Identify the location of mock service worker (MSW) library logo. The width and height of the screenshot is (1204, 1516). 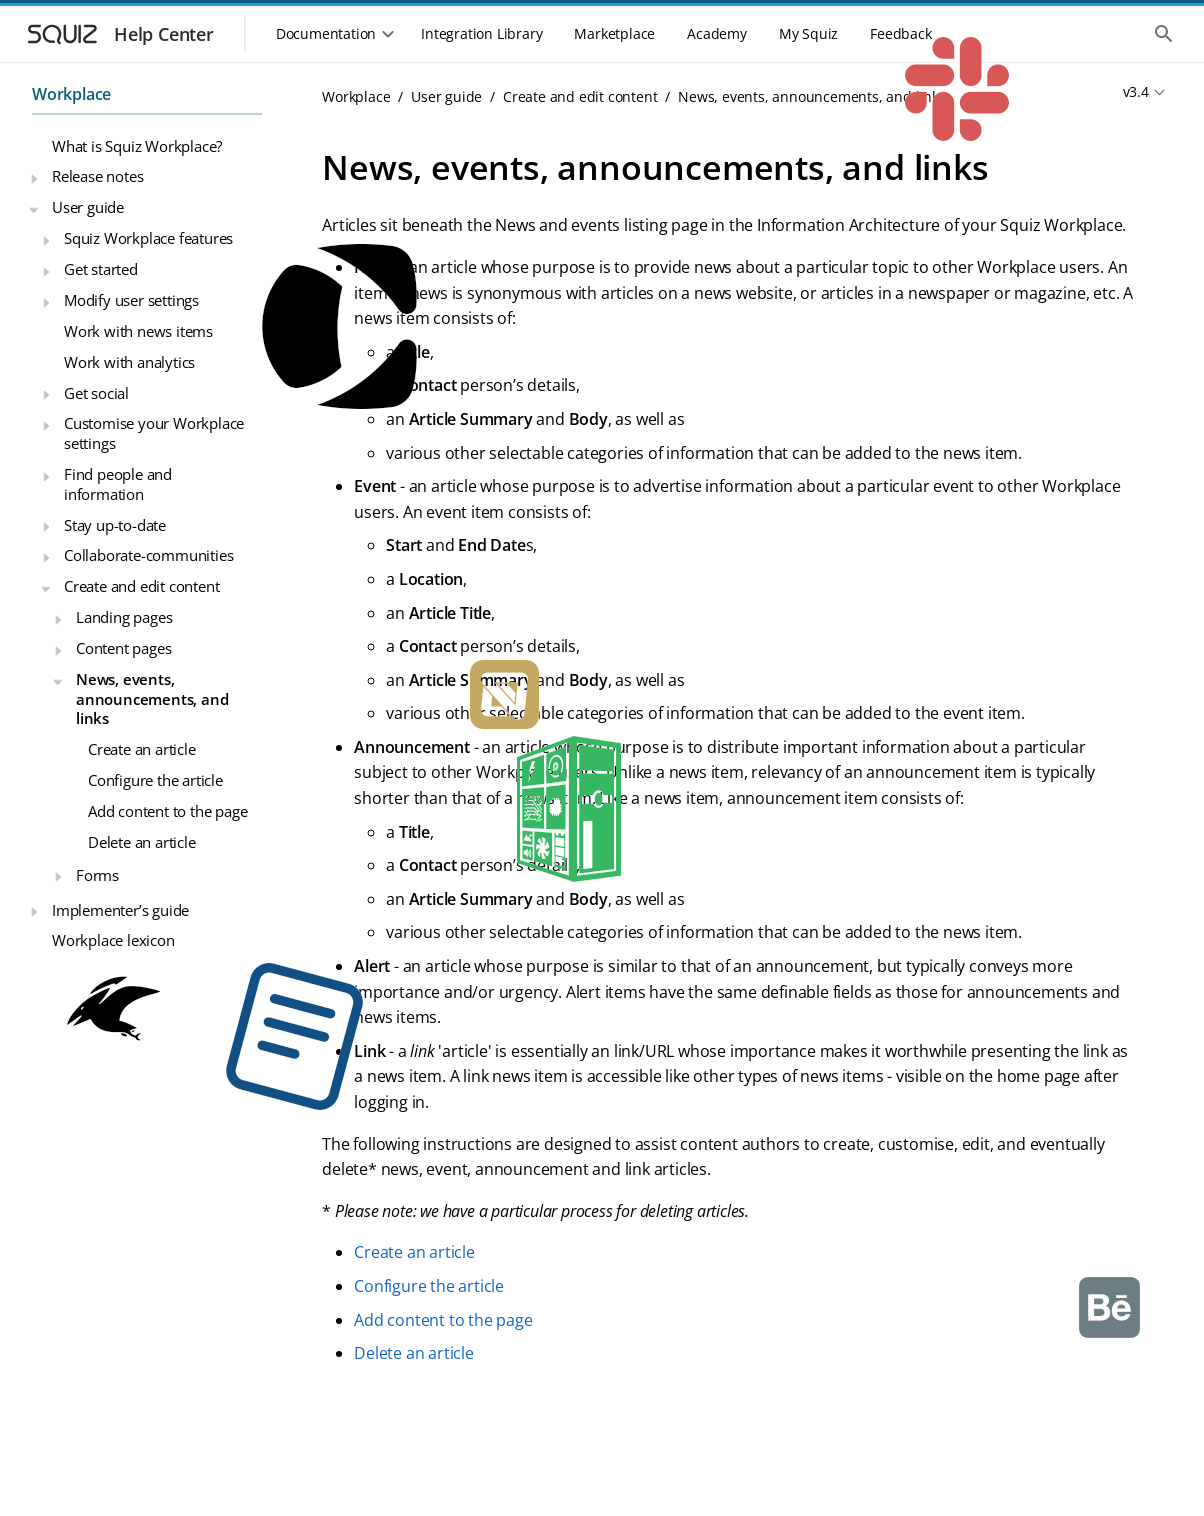
(504, 694).